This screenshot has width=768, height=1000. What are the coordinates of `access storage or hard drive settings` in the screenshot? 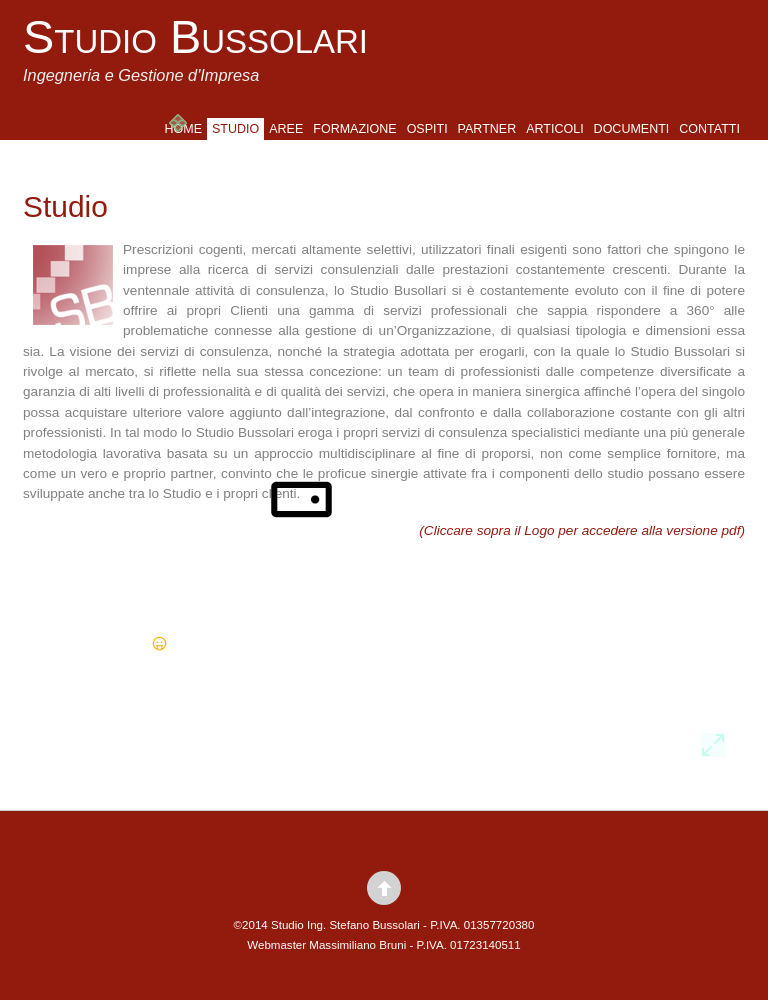 It's located at (301, 499).